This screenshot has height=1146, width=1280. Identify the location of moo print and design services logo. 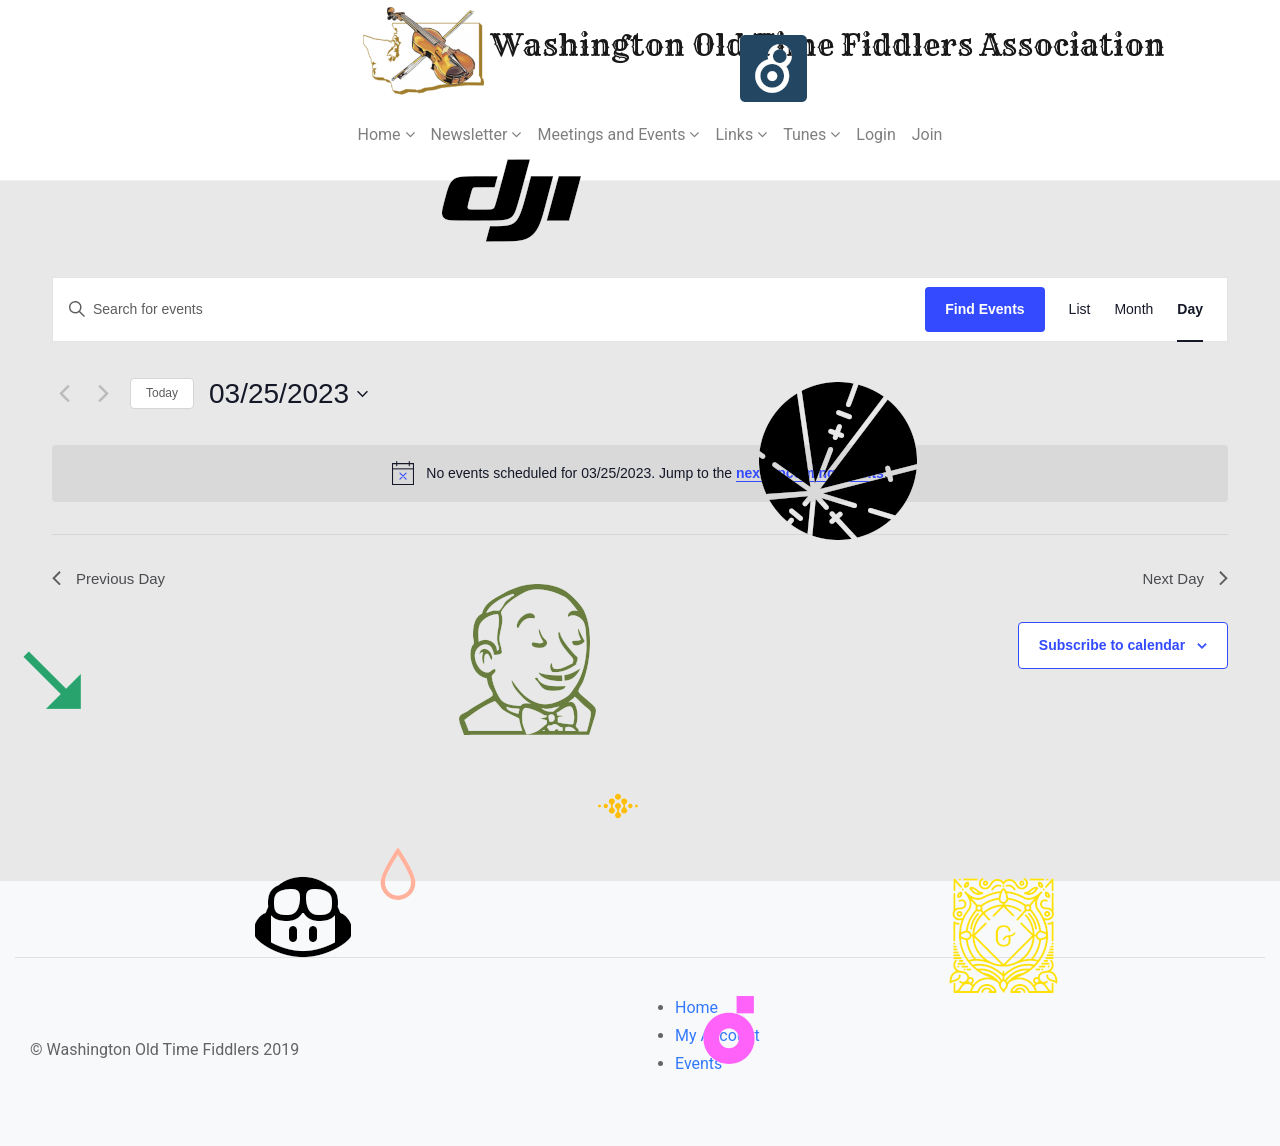
(398, 874).